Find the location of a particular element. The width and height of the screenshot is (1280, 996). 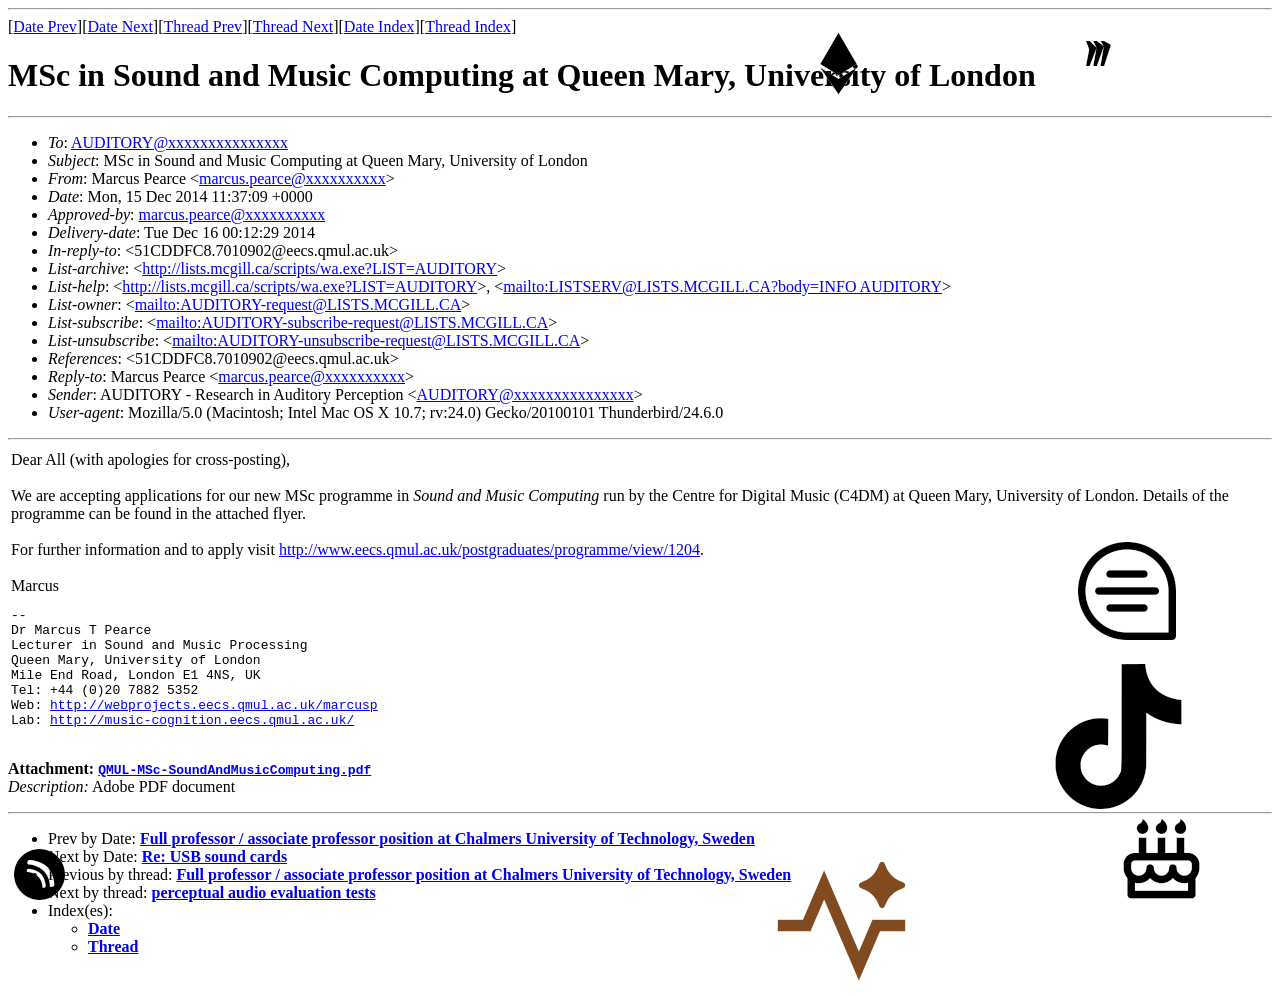

open quip collaborative documents app is located at coordinates (1127, 591).